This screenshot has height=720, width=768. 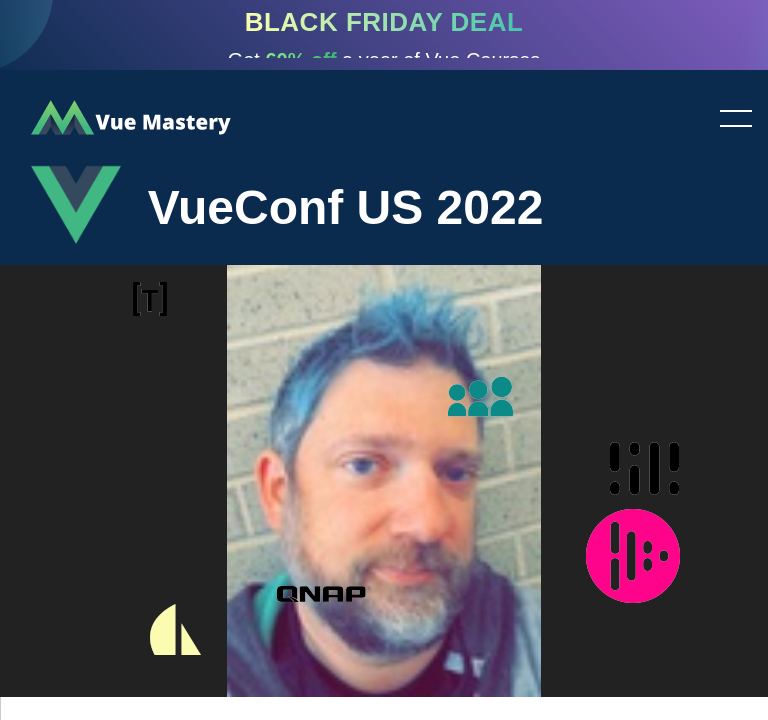 What do you see at coordinates (480, 396) in the screenshot?
I see `link to MySpace profile` at bounding box center [480, 396].